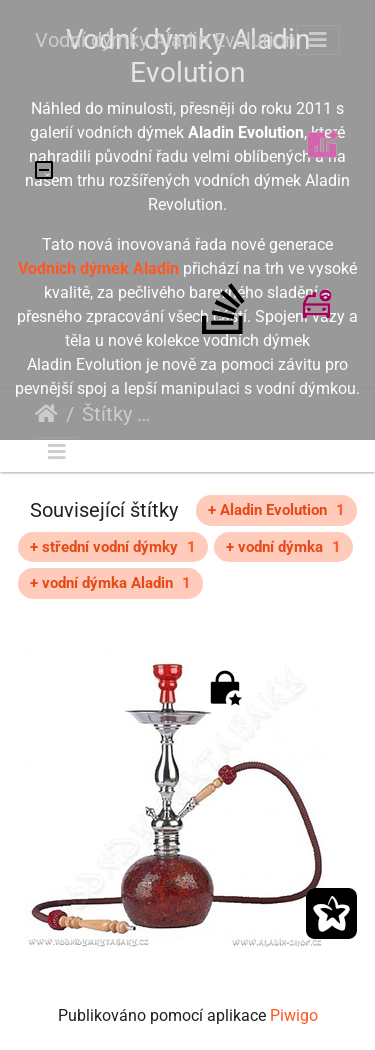 Image resolution: width=375 pixels, height=1050 pixels. Describe the element at coordinates (316, 304) in the screenshot. I see `taxi or rideshare with wifi available` at that location.